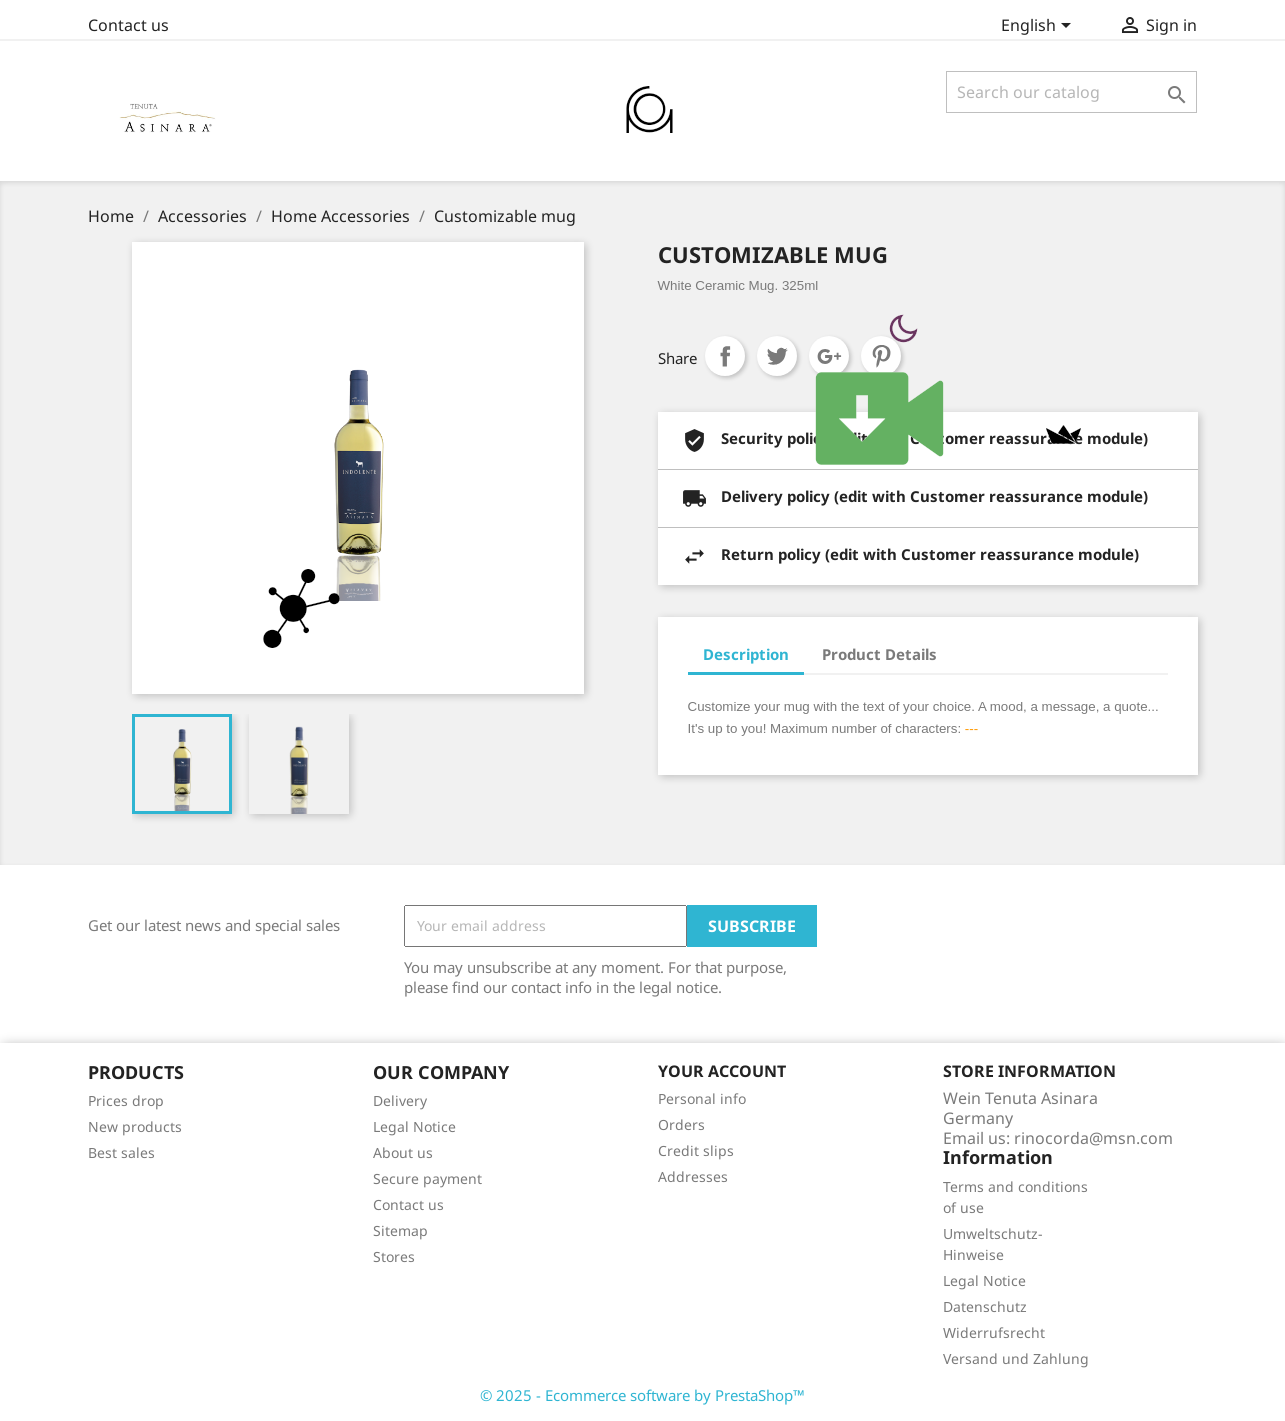  Describe the element at coordinates (903, 328) in the screenshot. I see `enable dark mode` at that location.